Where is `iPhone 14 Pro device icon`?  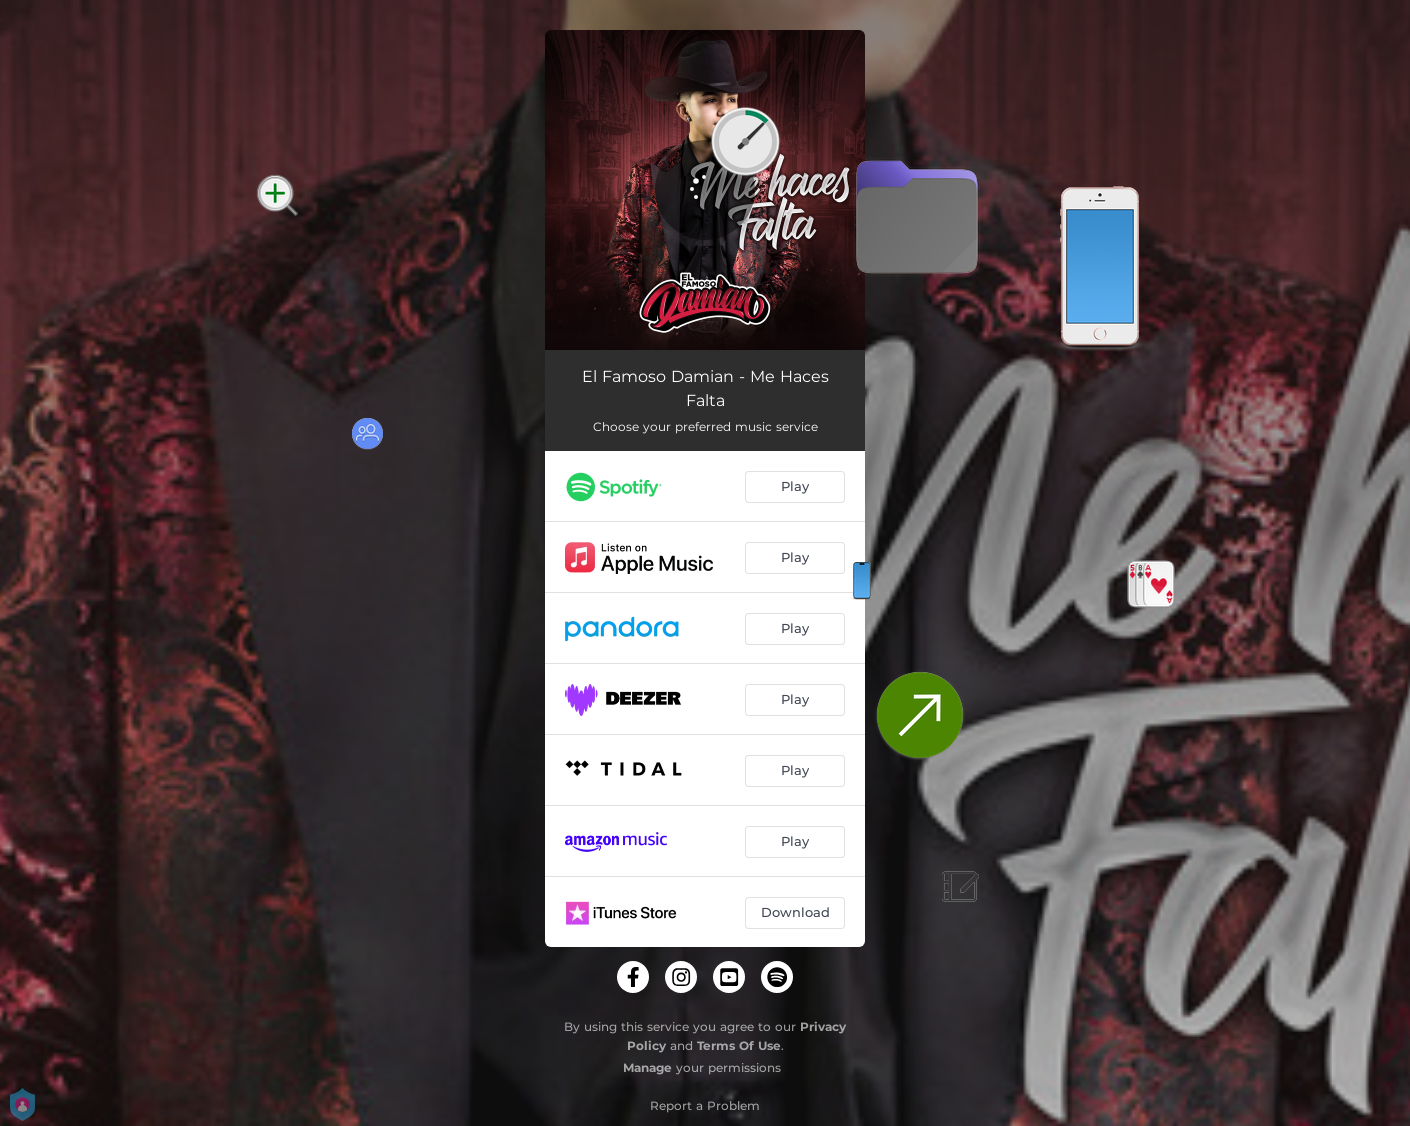 iPhone 14 Pro device icon is located at coordinates (862, 581).